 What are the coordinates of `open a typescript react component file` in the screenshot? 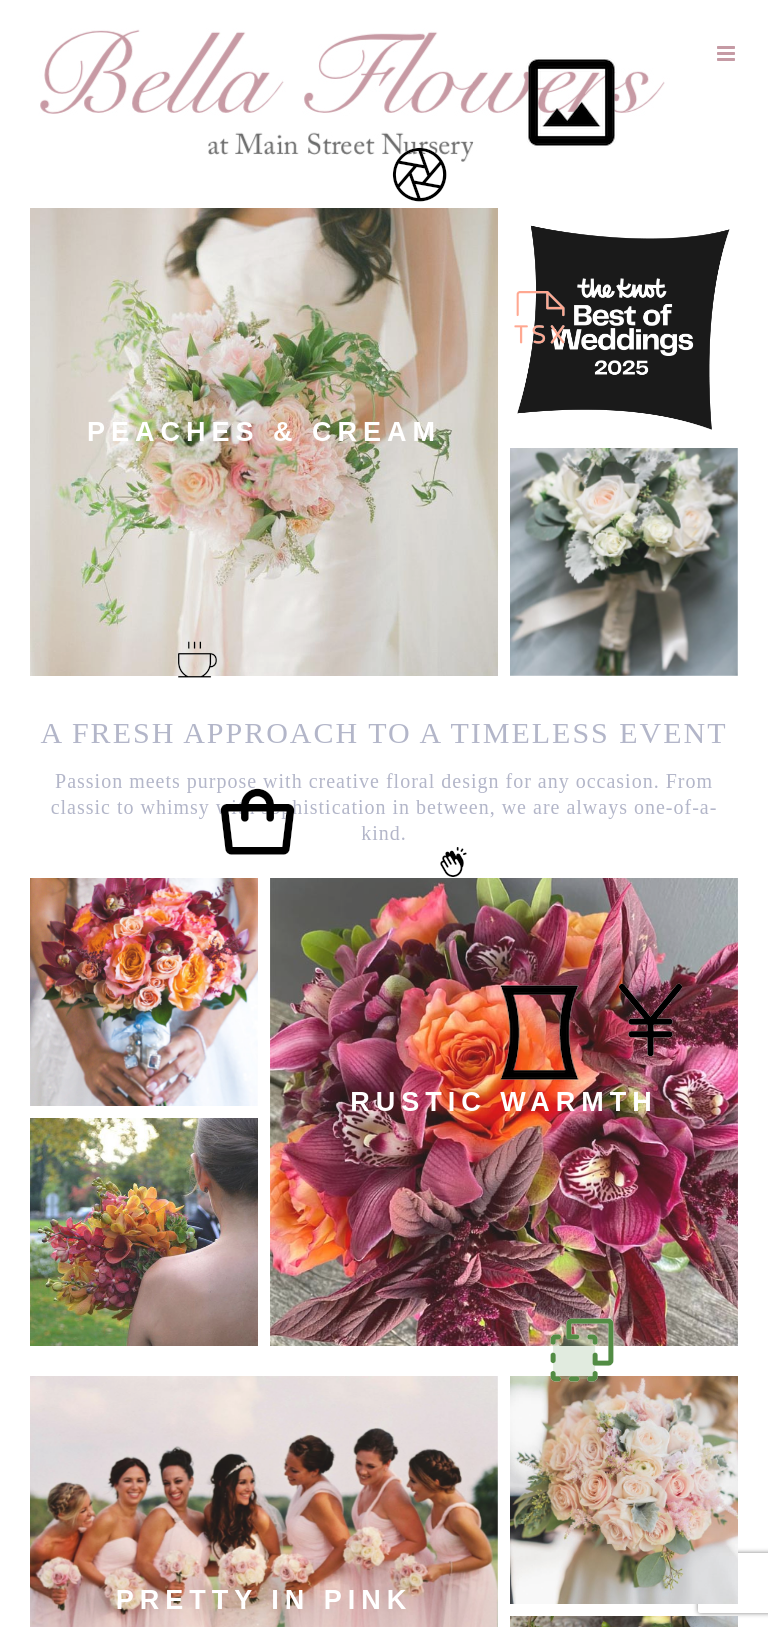 It's located at (540, 319).